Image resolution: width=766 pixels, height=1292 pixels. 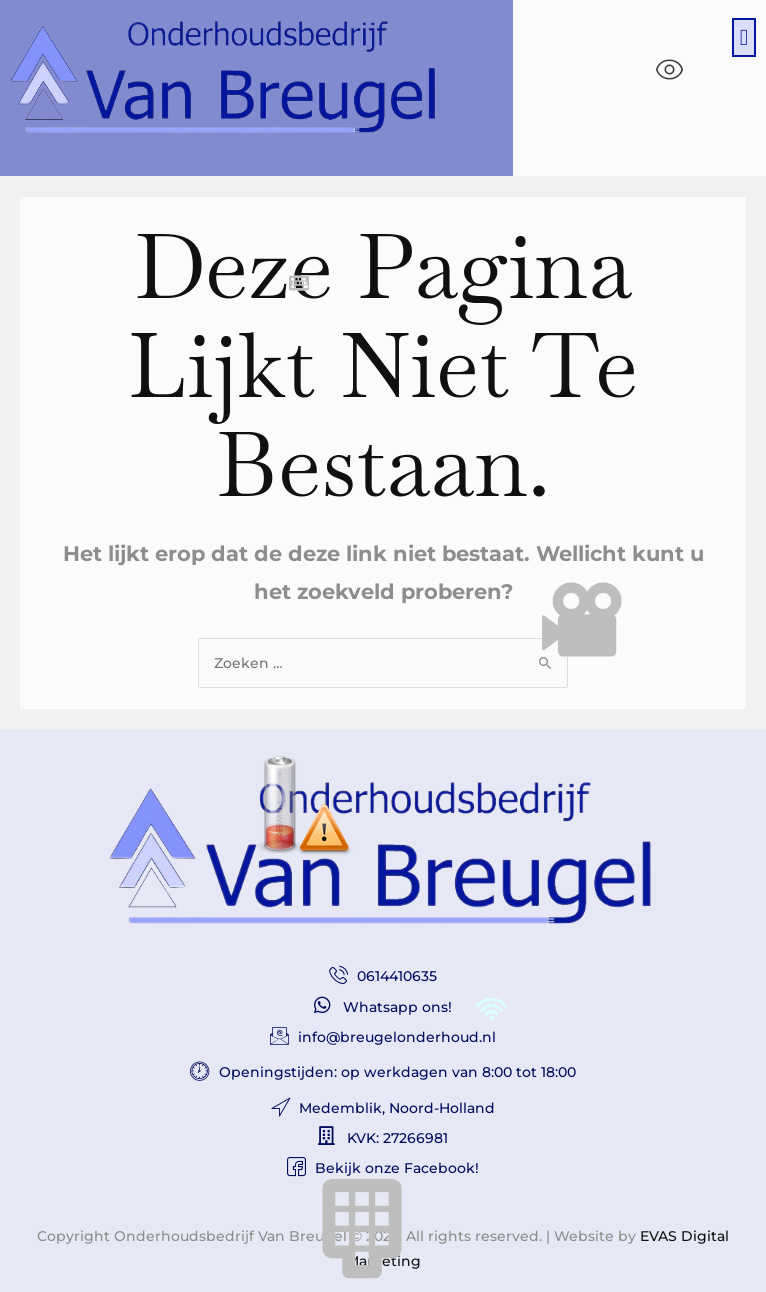 What do you see at coordinates (669, 69) in the screenshot?
I see `access display settings` at bounding box center [669, 69].